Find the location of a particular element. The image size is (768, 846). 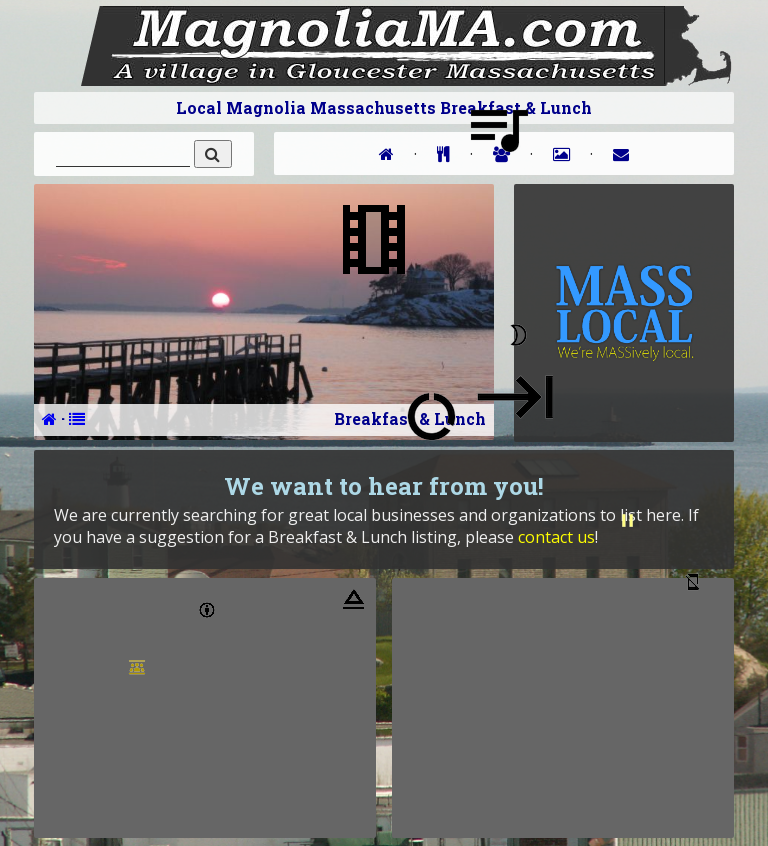

view mobile data usage statistics is located at coordinates (431, 416).